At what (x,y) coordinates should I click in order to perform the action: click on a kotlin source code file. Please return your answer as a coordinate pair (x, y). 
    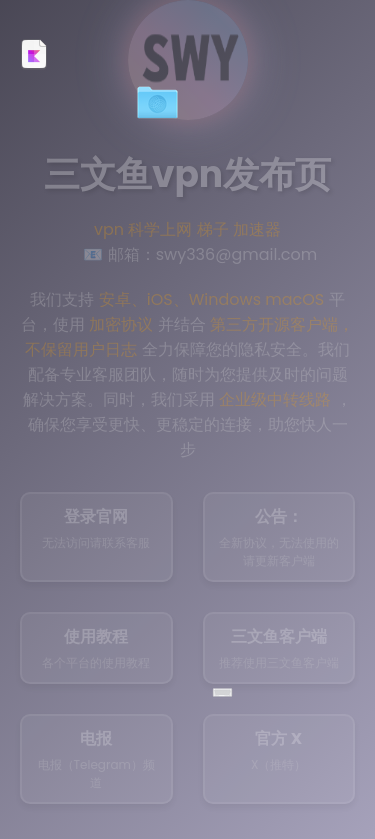
    Looking at the image, I should click on (34, 54).